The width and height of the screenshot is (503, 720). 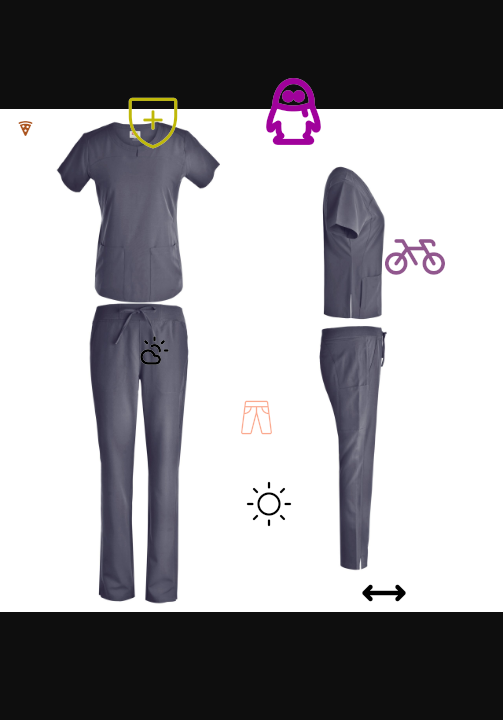 I want to click on adjust width or resize horizontally, so click(x=384, y=593).